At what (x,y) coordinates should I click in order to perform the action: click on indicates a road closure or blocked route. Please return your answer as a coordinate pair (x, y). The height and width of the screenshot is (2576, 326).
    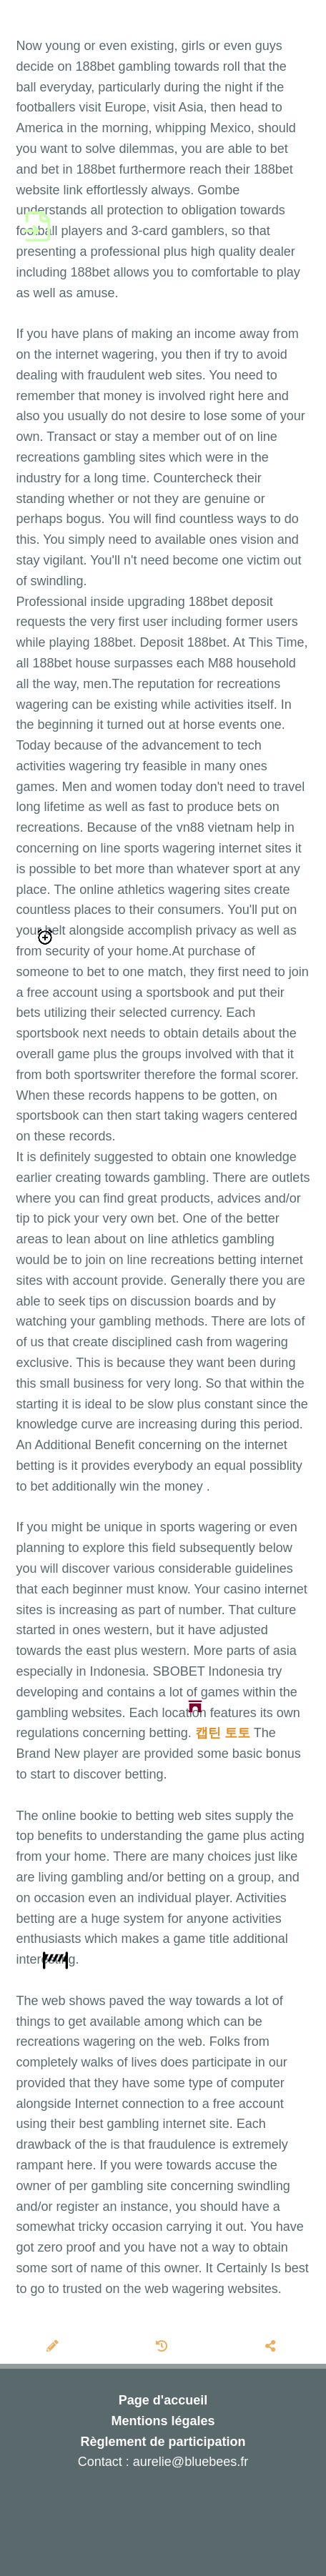
    Looking at the image, I should click on (55, 1960).